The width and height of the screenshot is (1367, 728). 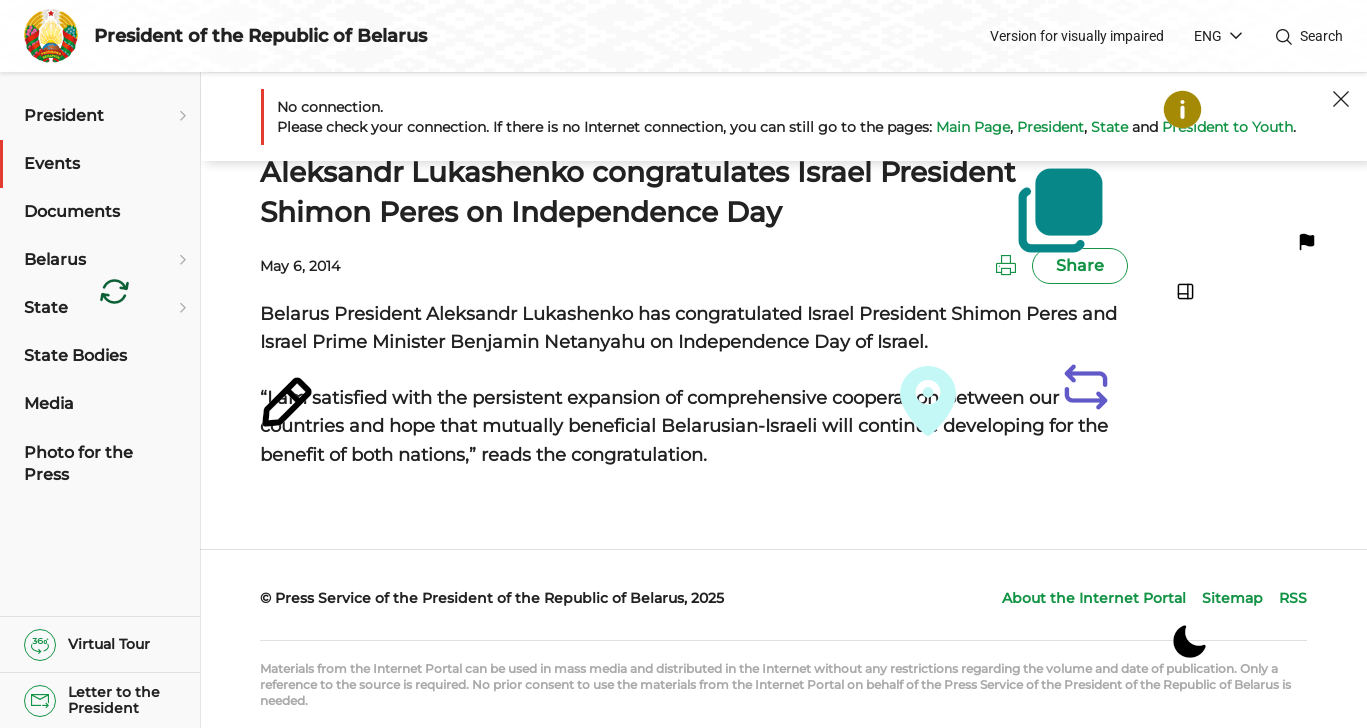 I want to click on view multiple items or collections, so click(x=1060, y=210).